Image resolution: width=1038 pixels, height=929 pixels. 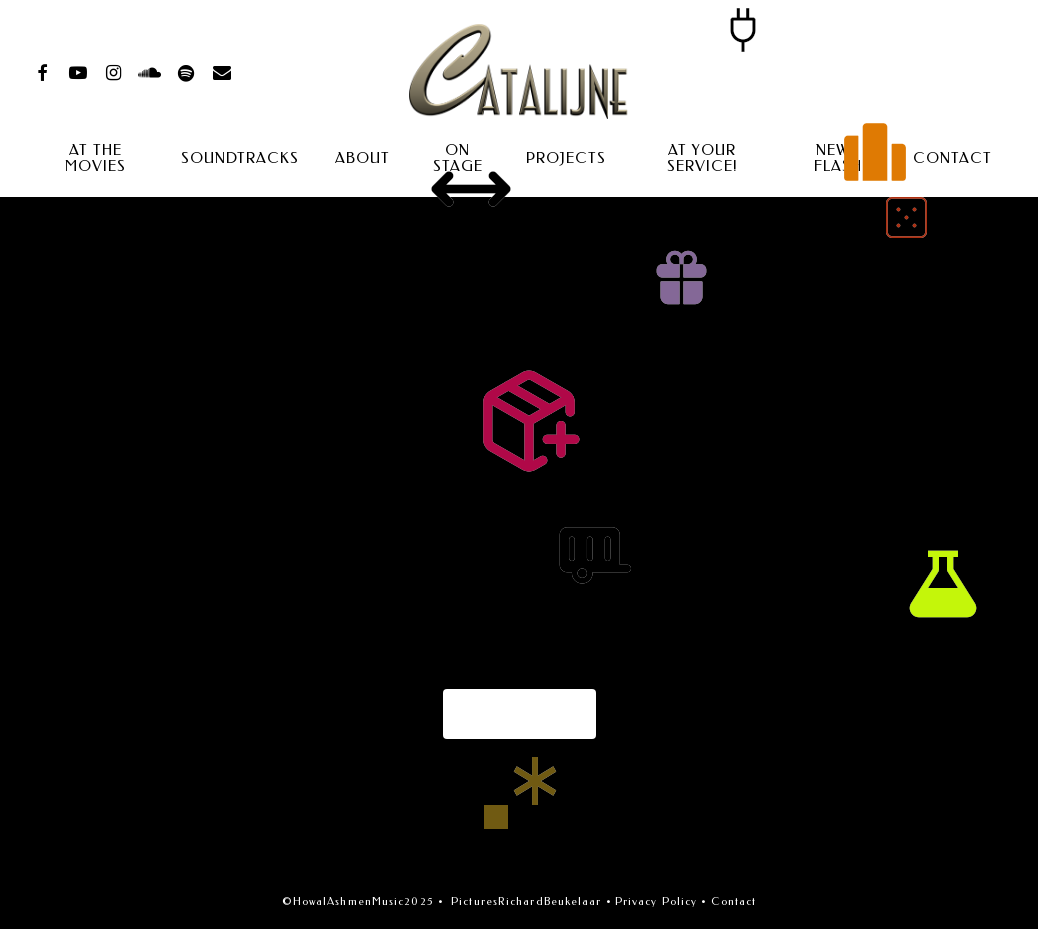 What do you see at coordinates (681, 277) in the screenshot?
I see `view or redeem a gift` at bounding box center [681, 277].